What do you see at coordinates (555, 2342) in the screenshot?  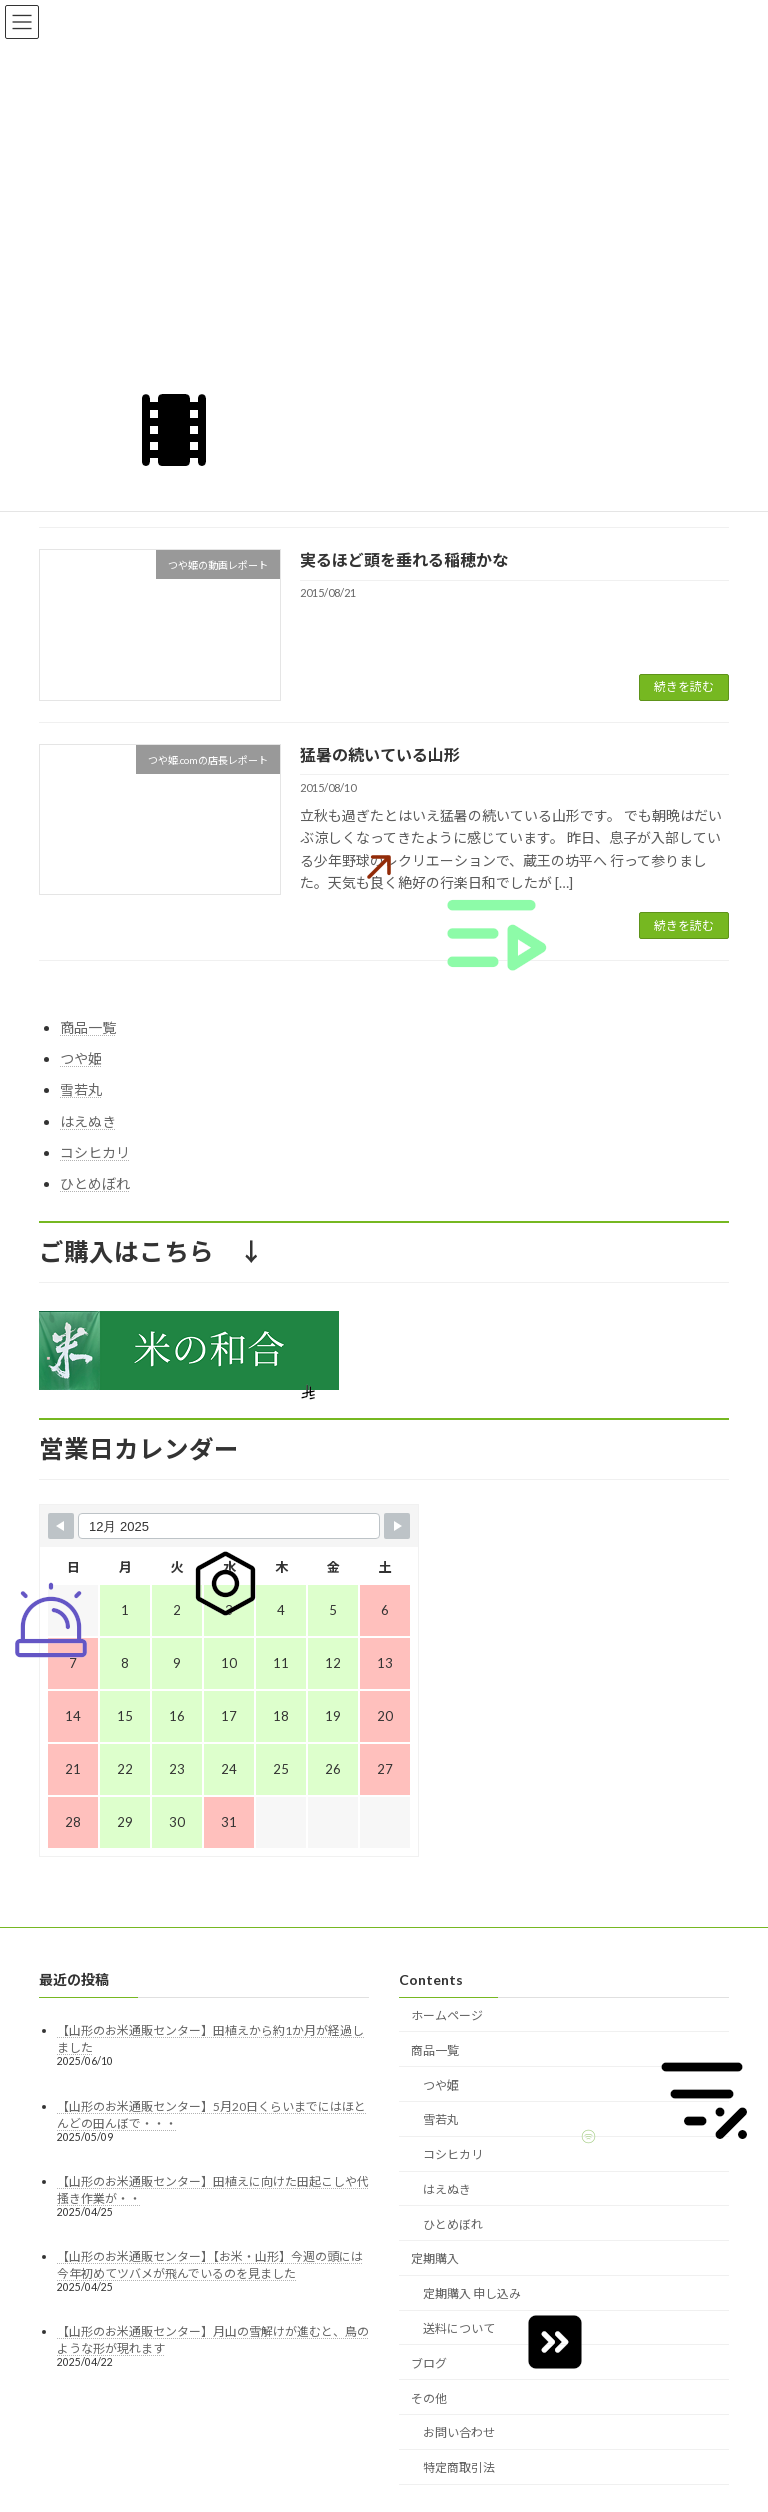 I see `skip forward or advance to next item` at bounding box center [555, 2342].